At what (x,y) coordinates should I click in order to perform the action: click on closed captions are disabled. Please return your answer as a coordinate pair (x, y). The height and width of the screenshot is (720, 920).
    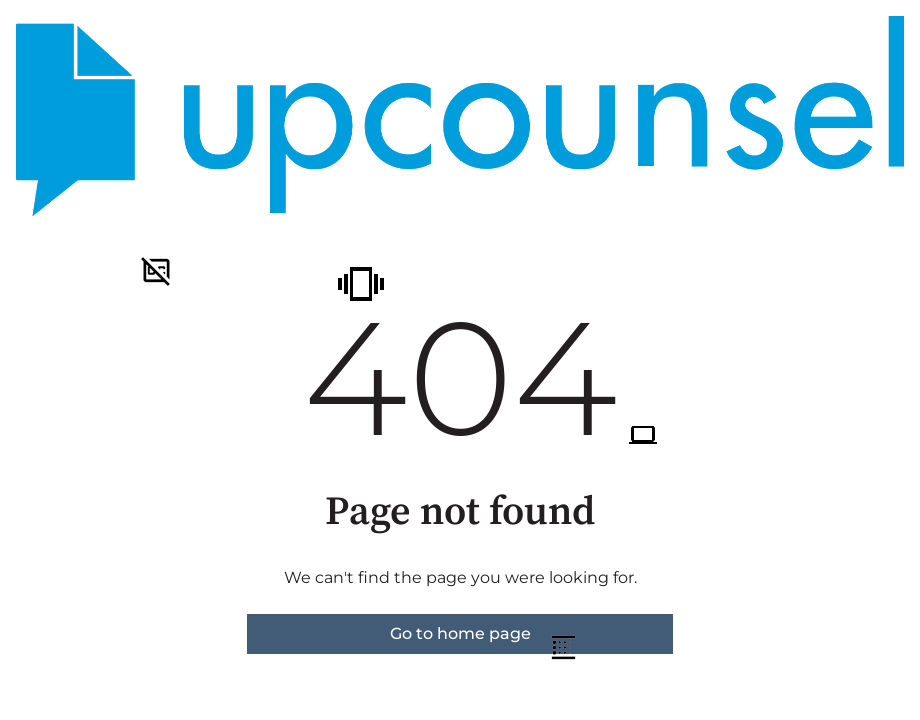
    Looking at the image, I should click on (156, 270).